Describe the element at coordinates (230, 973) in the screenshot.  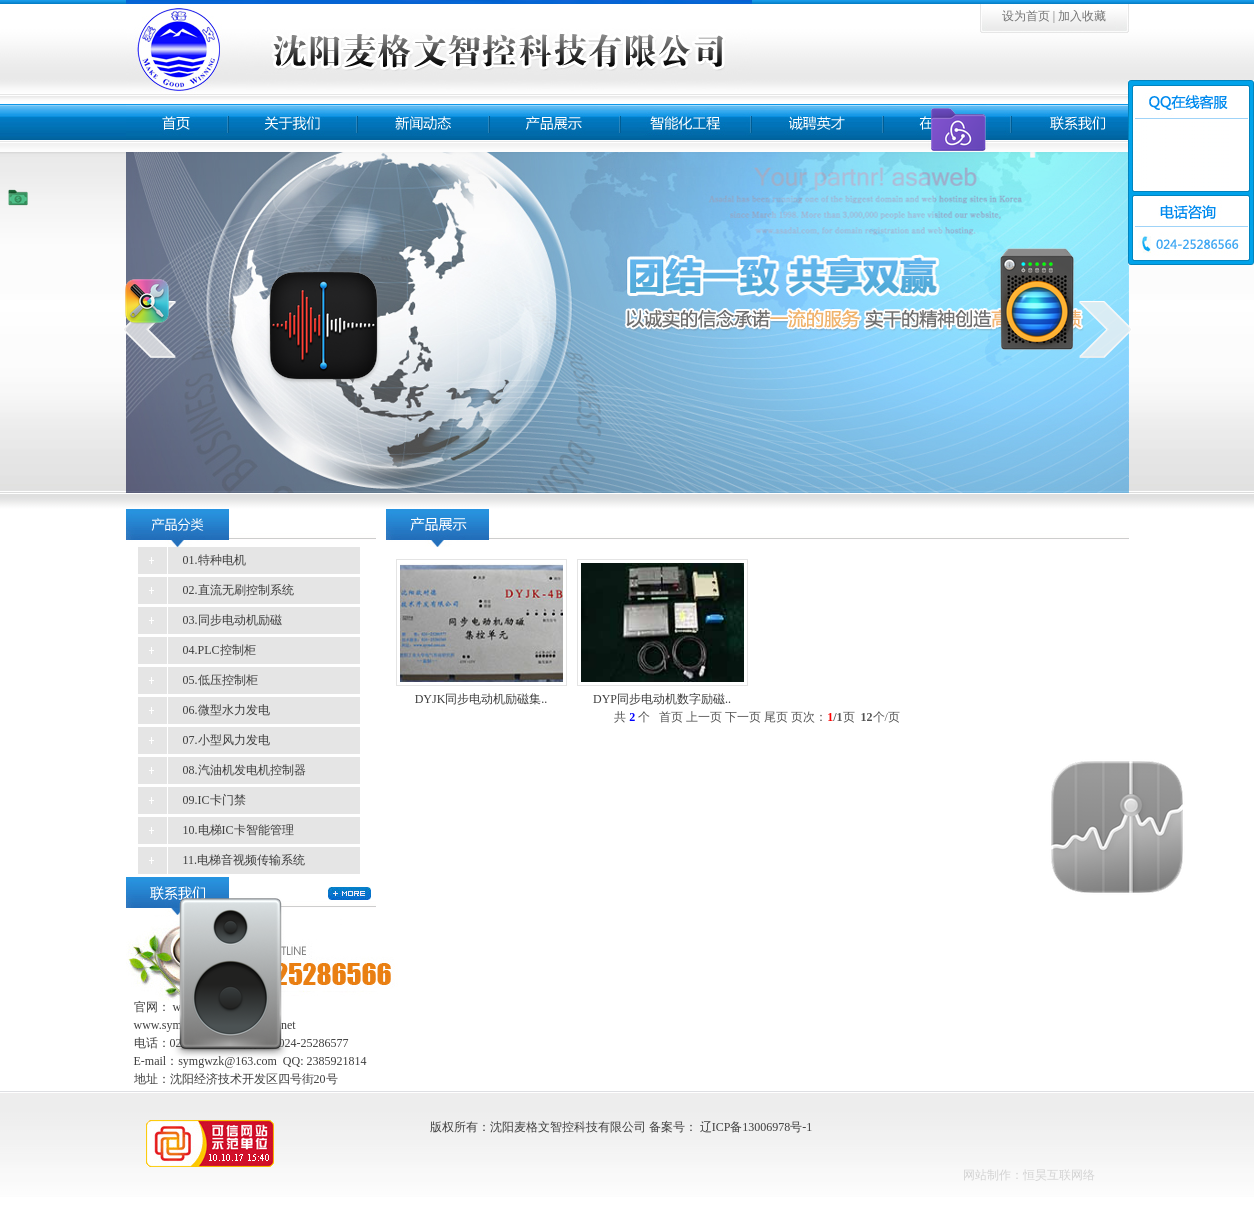
I see `access sound or audio settings` at that location.